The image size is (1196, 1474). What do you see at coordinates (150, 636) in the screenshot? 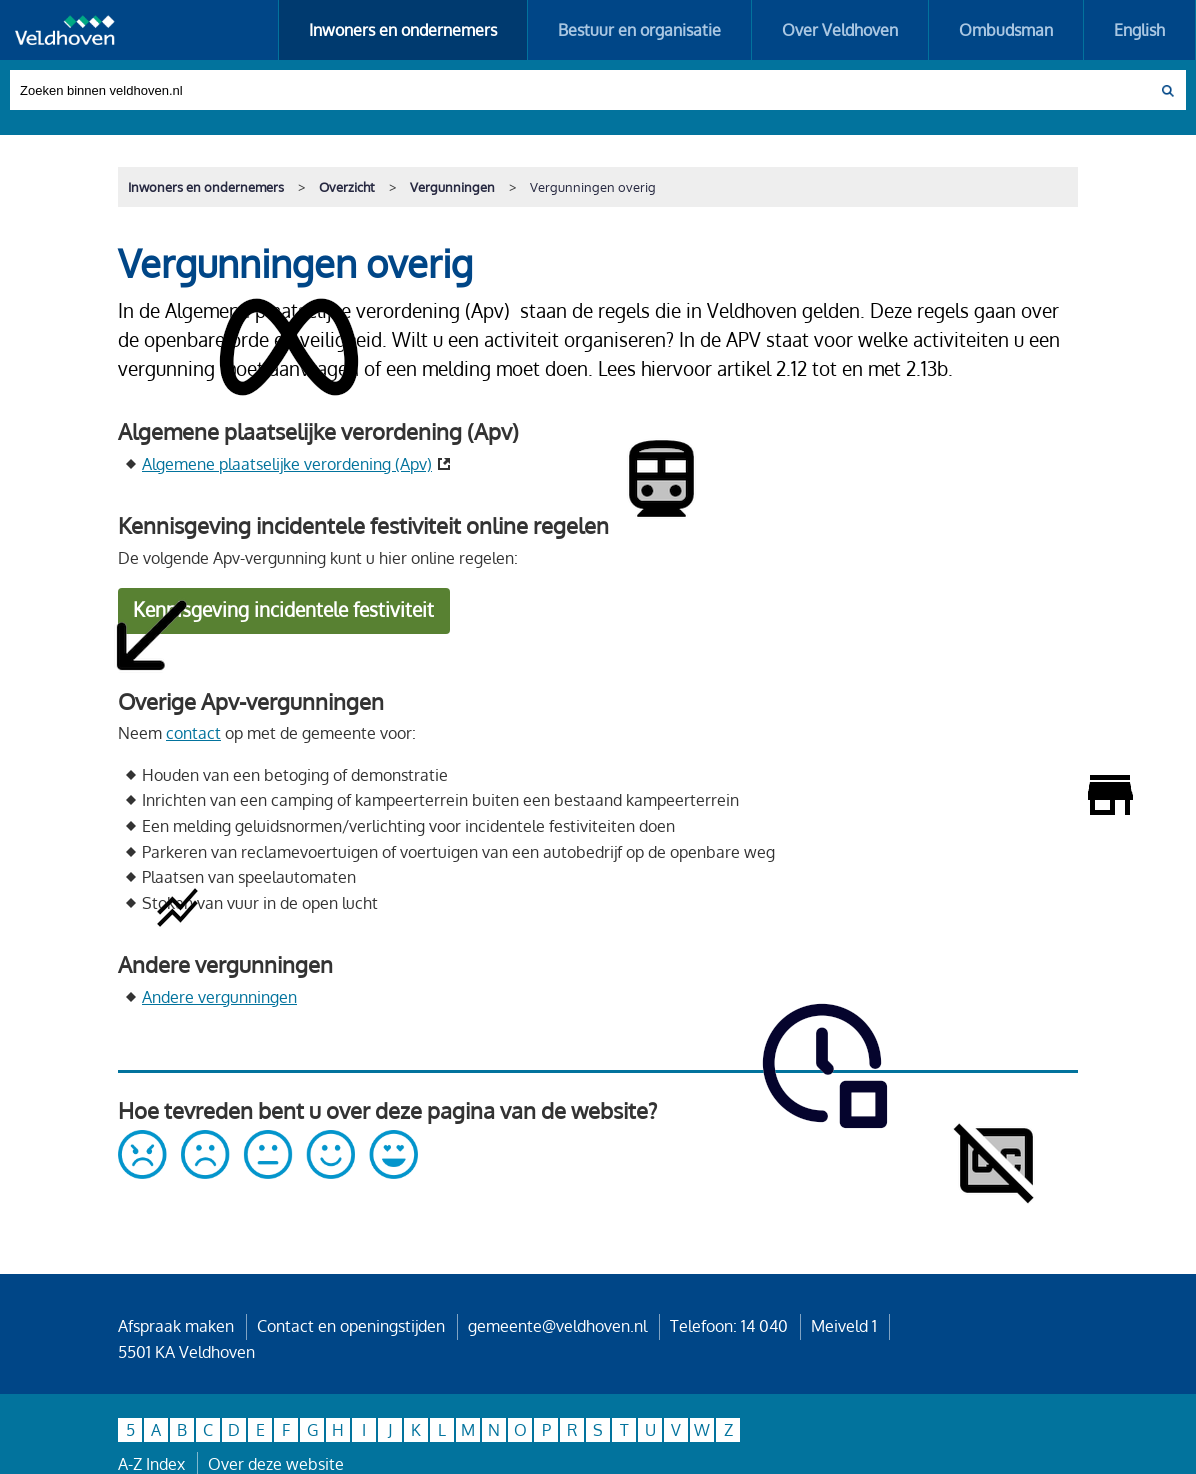
I see `indicates an incoming call was received` at bounding box center [150, 636].